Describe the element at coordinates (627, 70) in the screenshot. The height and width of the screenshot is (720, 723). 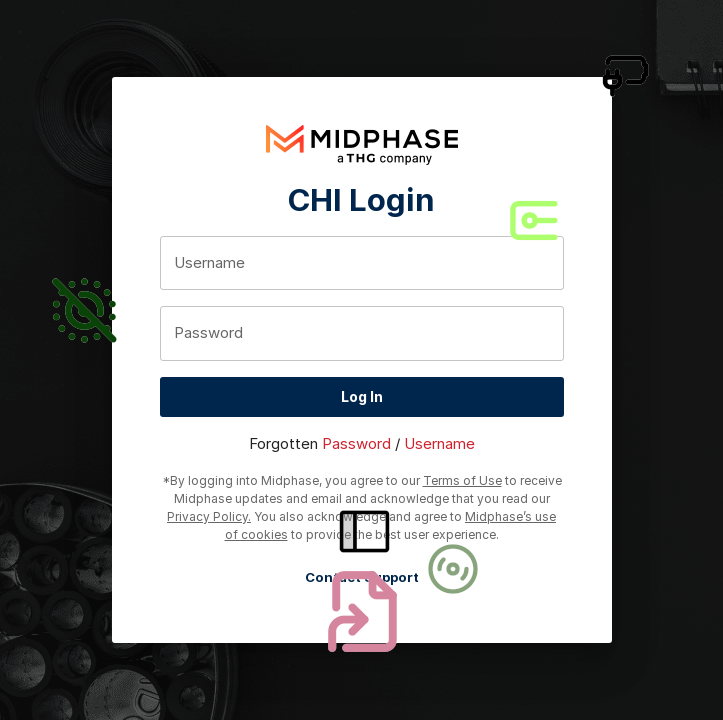
I see `battery currently charging at medium level` at that location.